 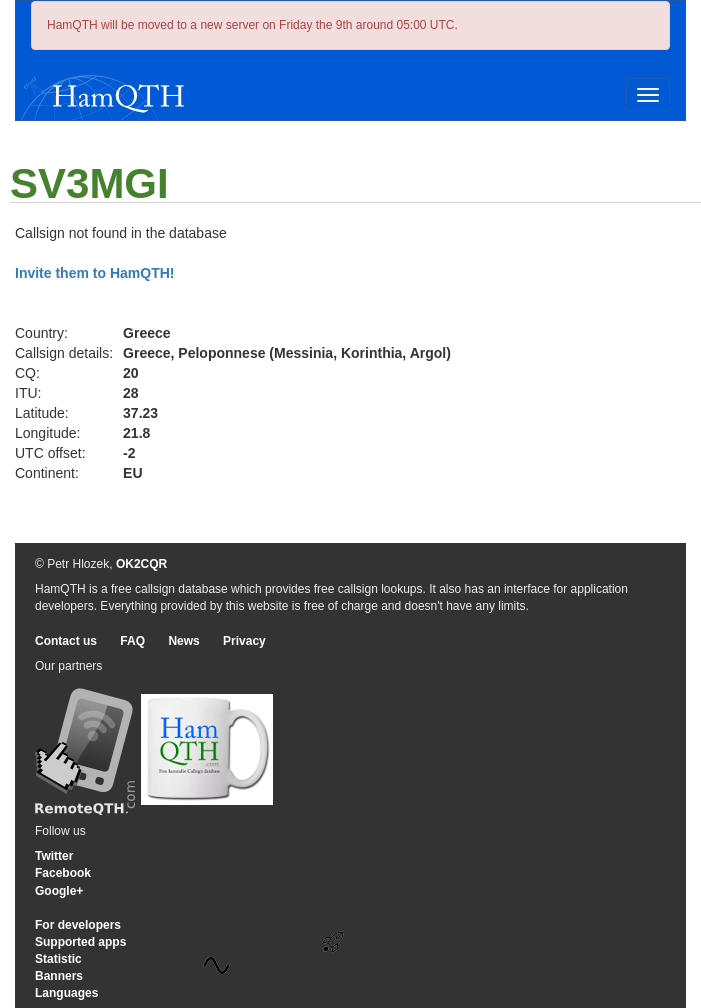 I want to click on launch or deploy a project, so click(x=333, y=942).